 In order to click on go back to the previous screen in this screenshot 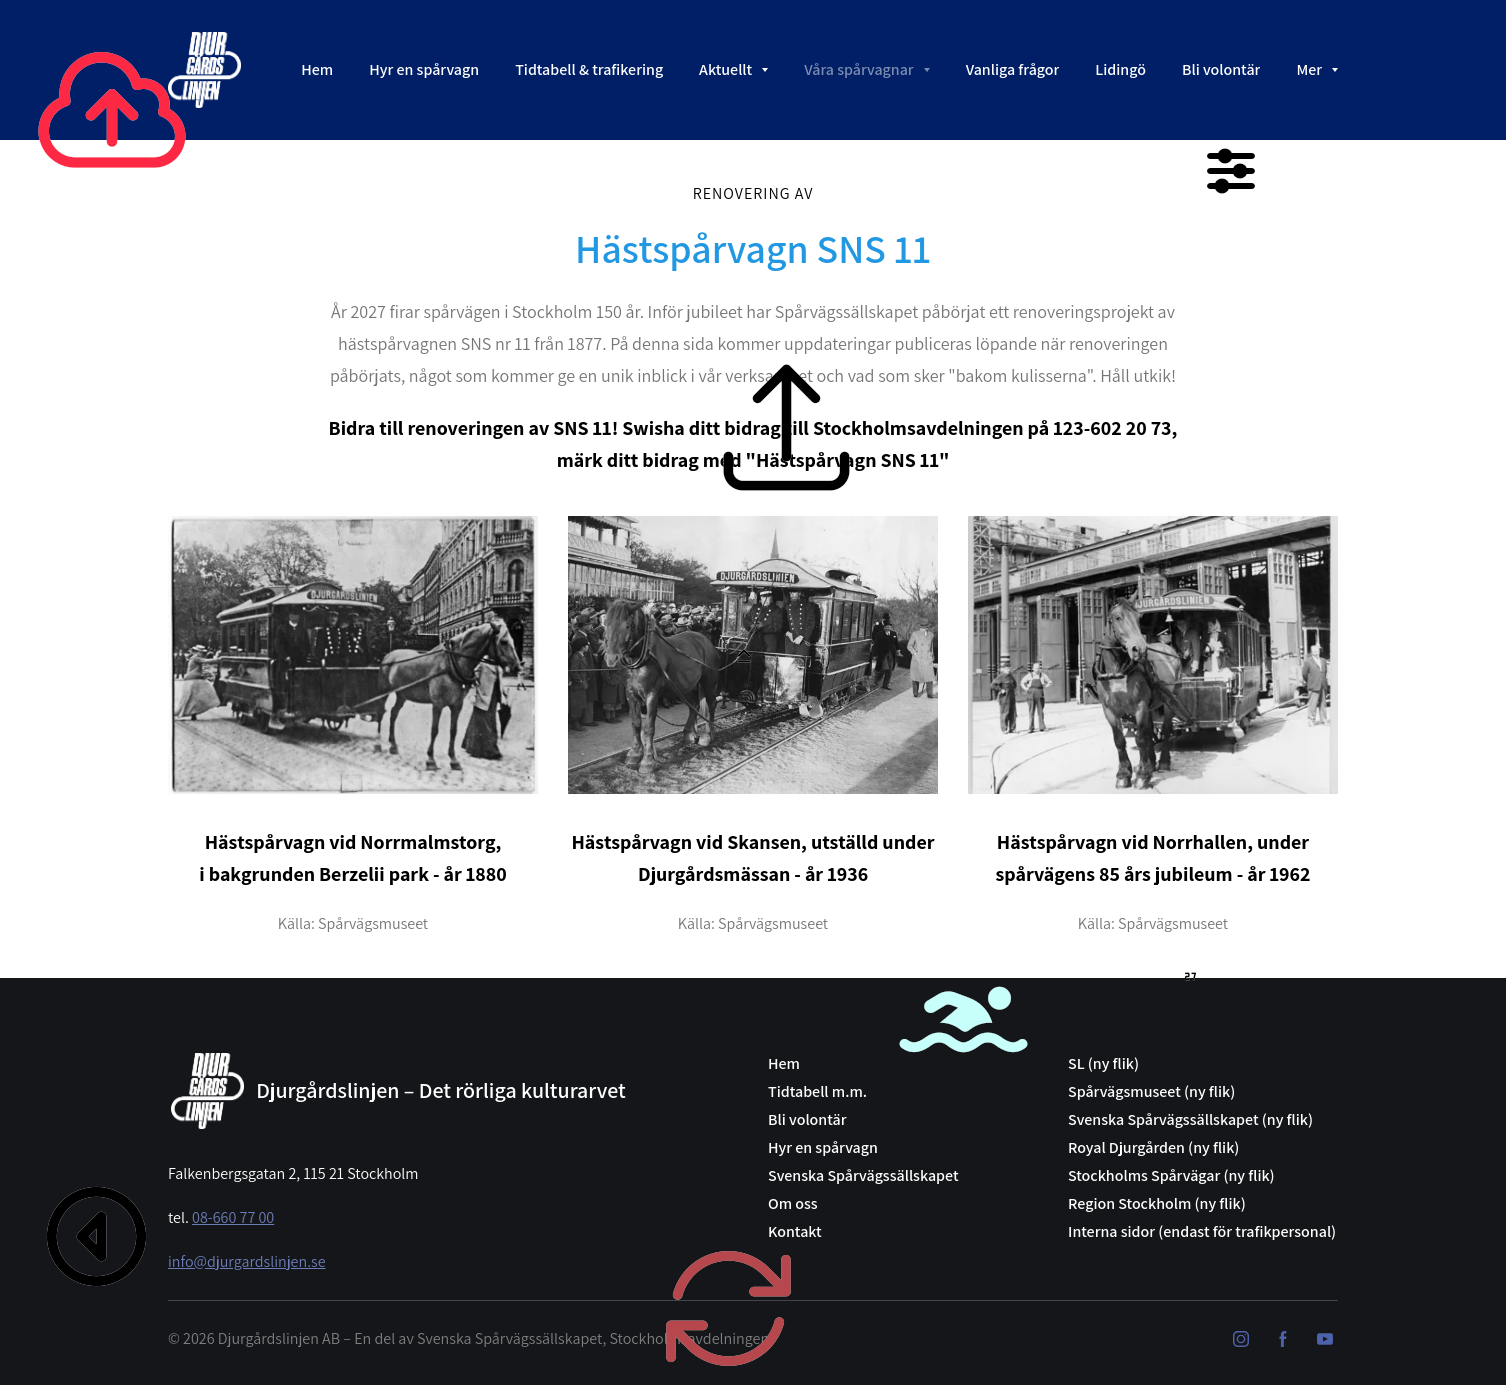, I will do `click(96, 1236)`.